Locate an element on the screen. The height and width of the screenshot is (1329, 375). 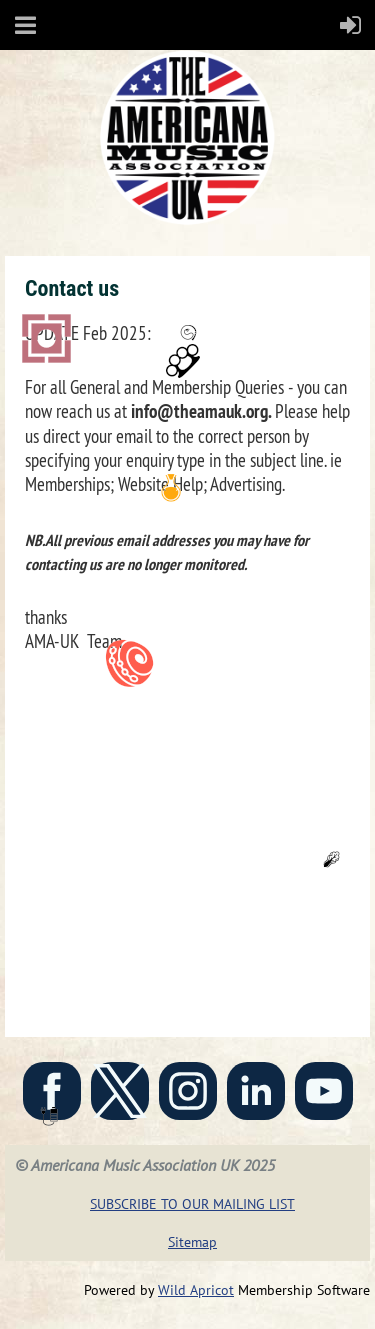
decorative shell item in a crafting game is located at coordinates (129, 663).